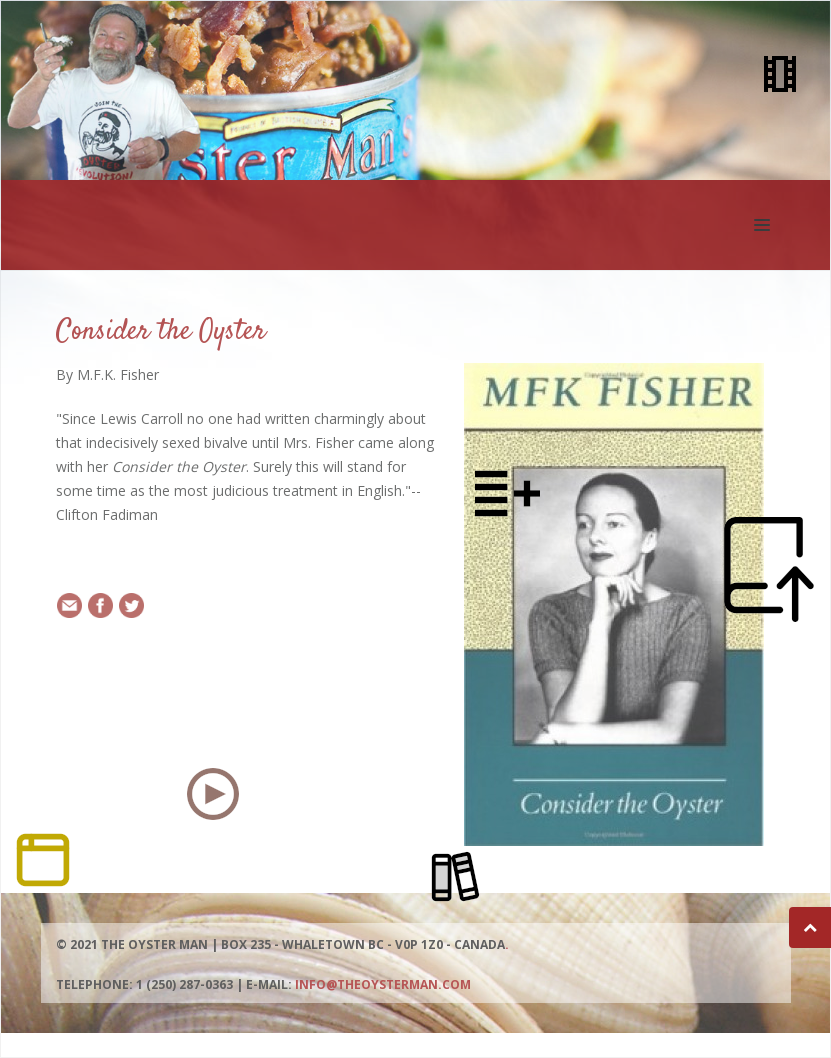 The width and height of the screenshot is (831, 1058). What do you see at coordinates (780, 74) in the screenshot?
I see `access local movie theaters or showtimes` at bounding box center [780, 74].